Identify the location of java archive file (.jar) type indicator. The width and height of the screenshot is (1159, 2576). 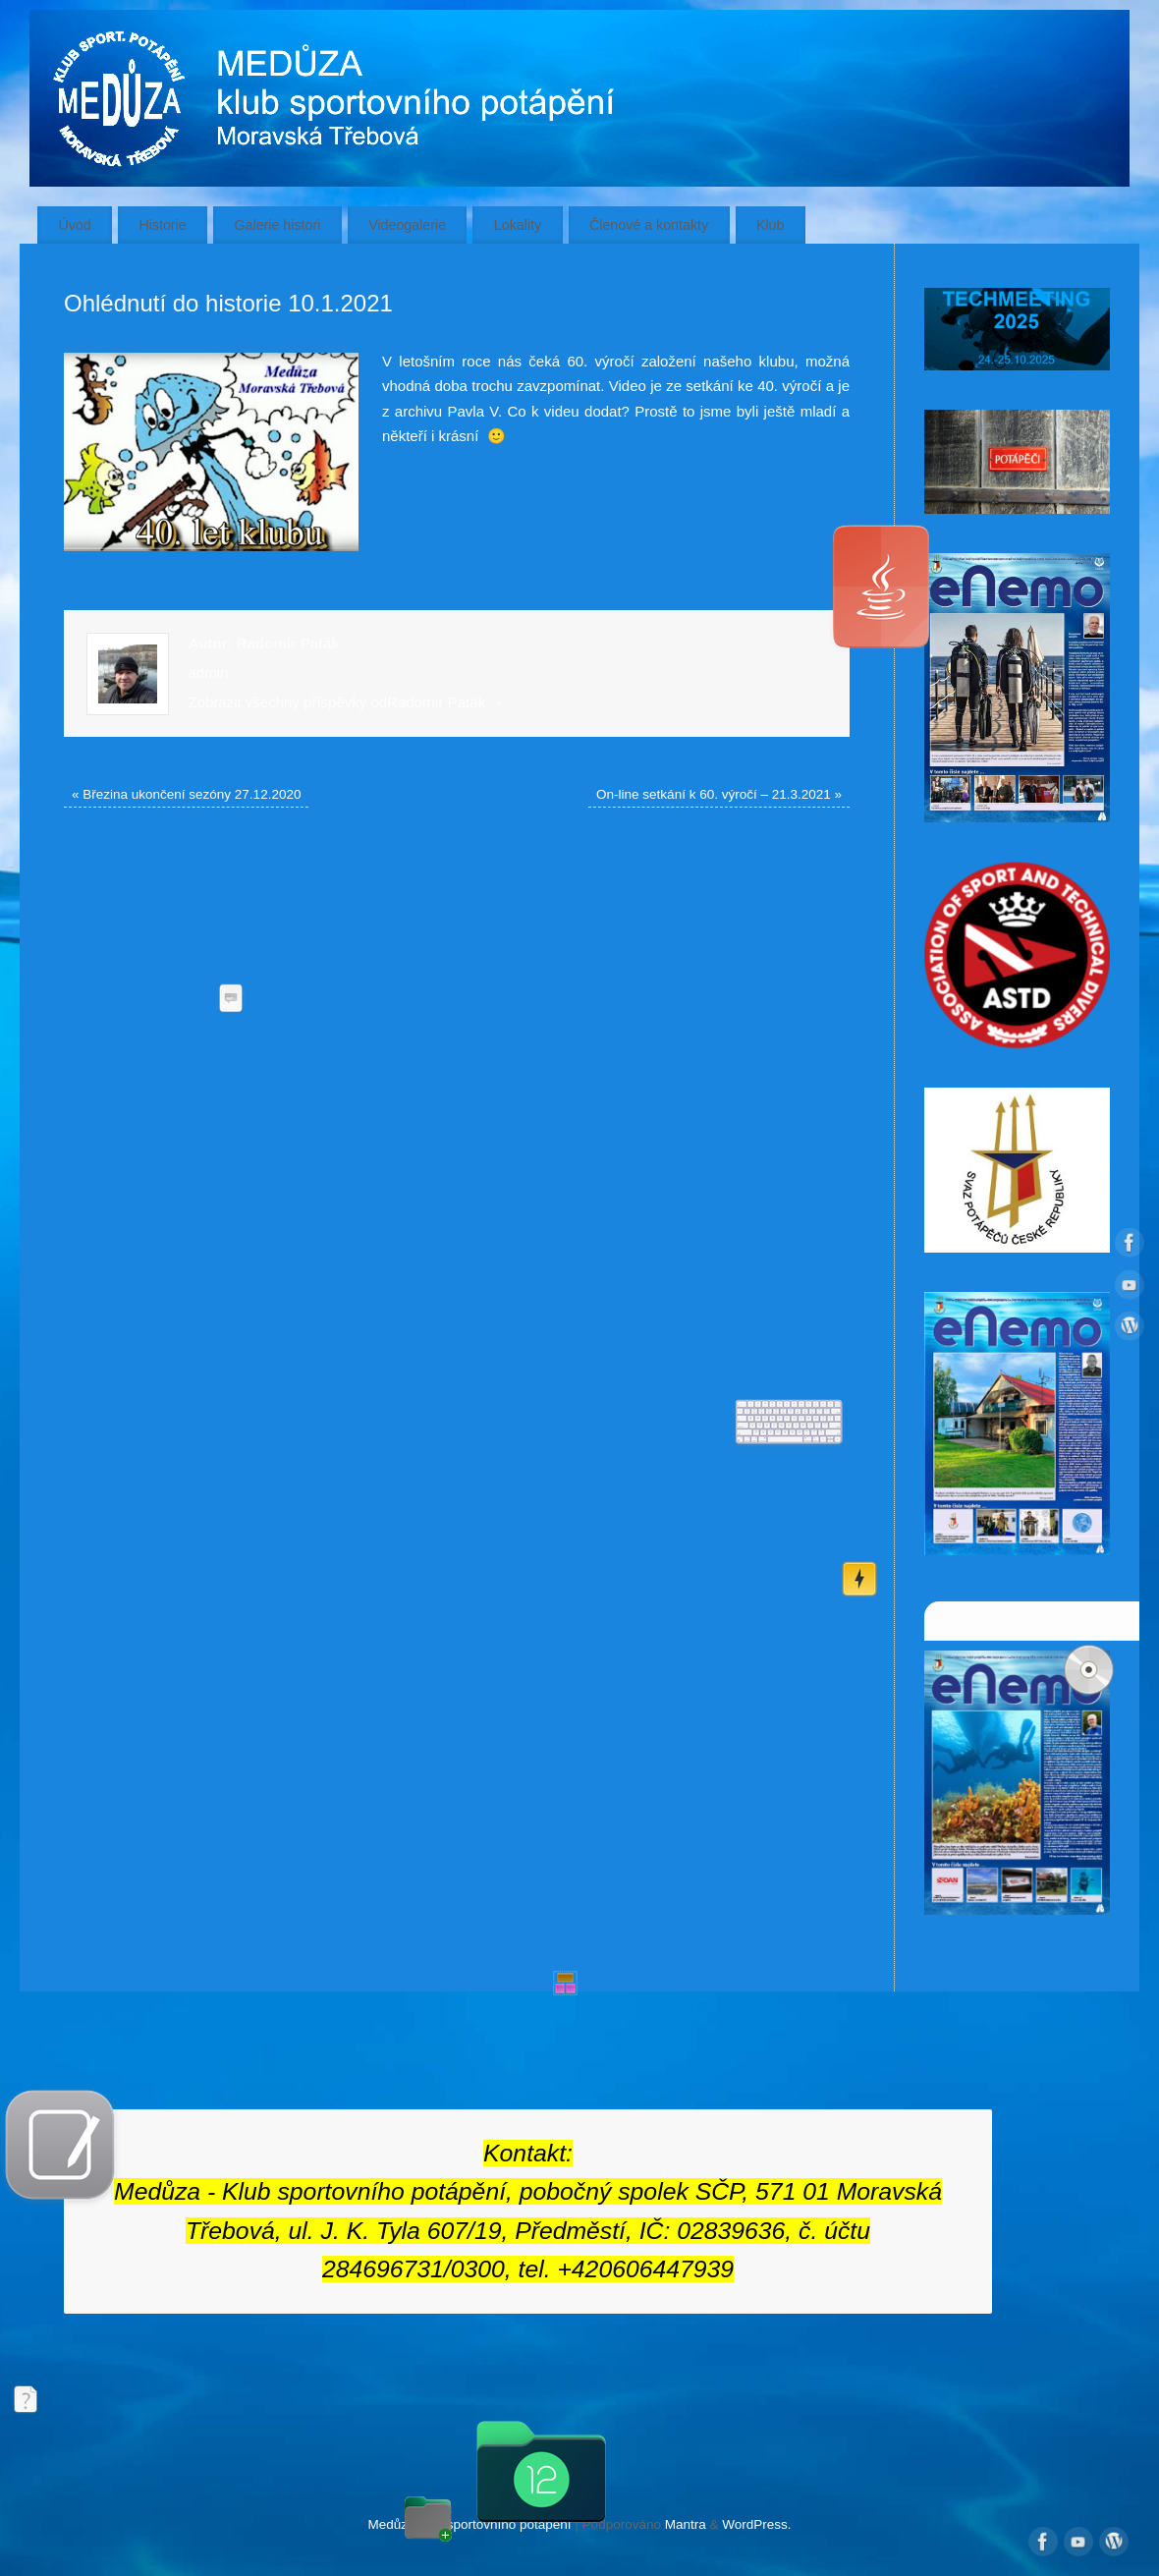
(881, 587).